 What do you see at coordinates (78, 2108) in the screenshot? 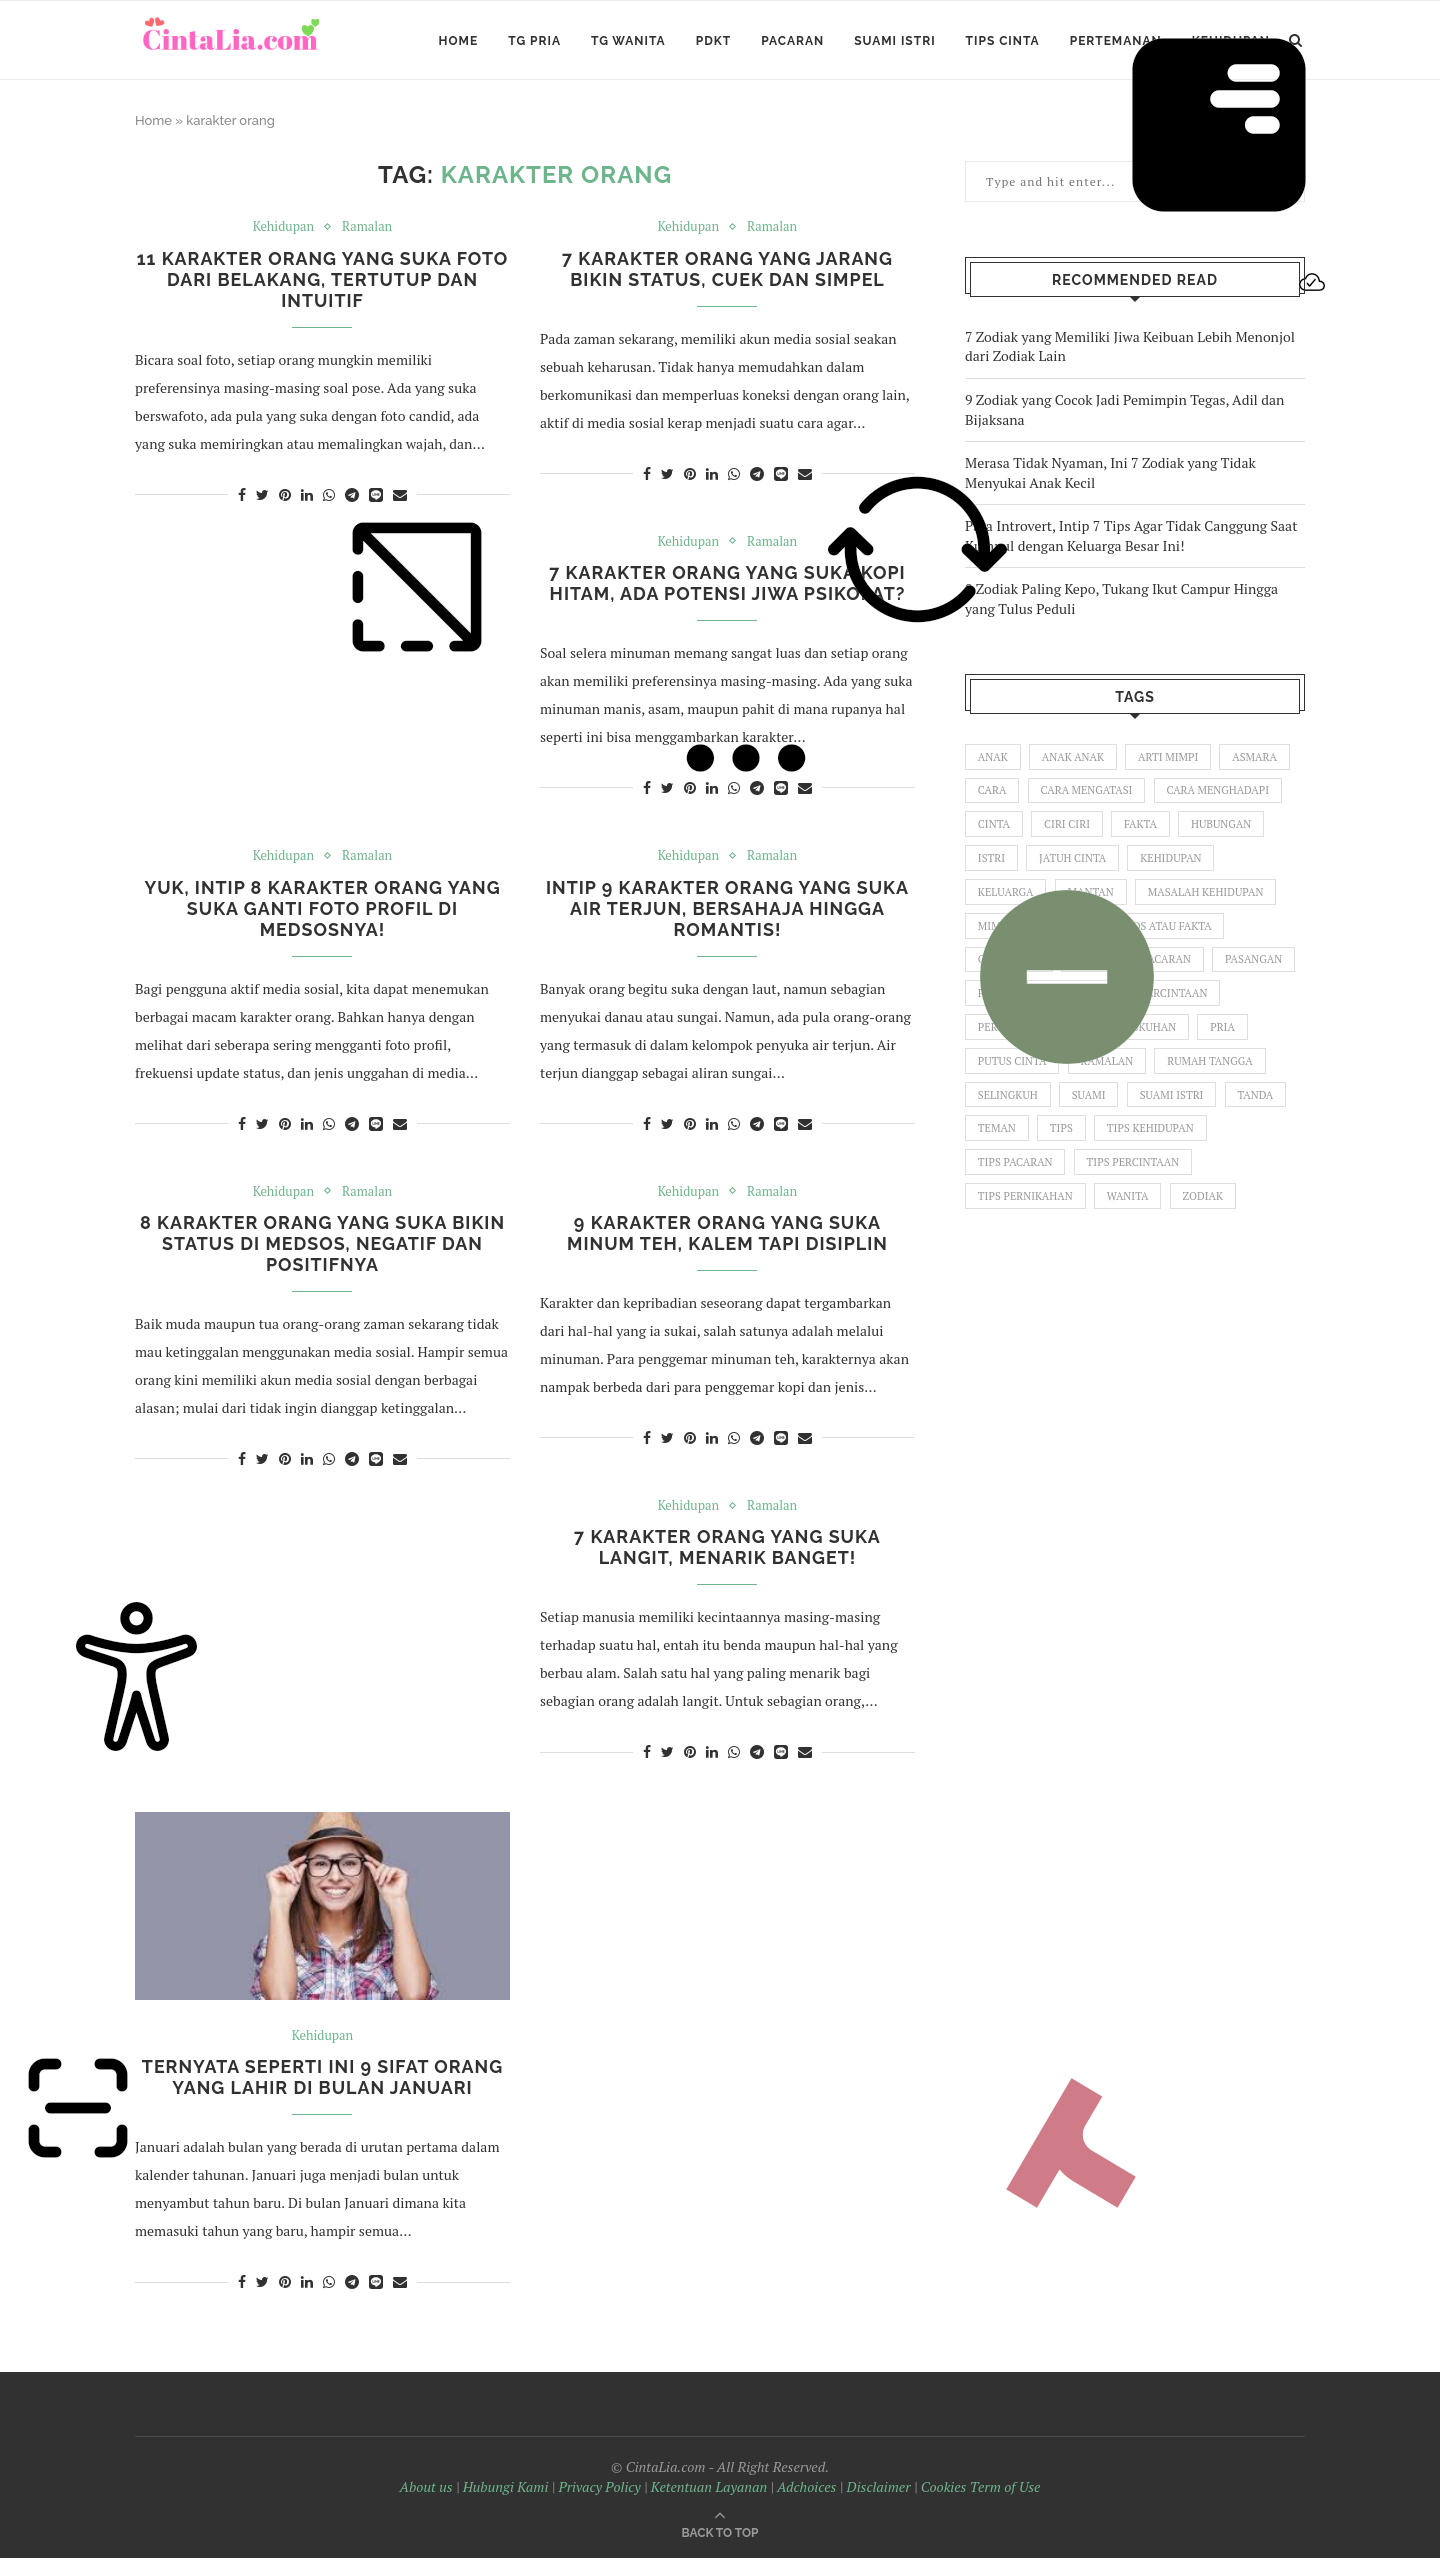
I see `scan a barcode or QR code` at bounding box center [78, 2108].